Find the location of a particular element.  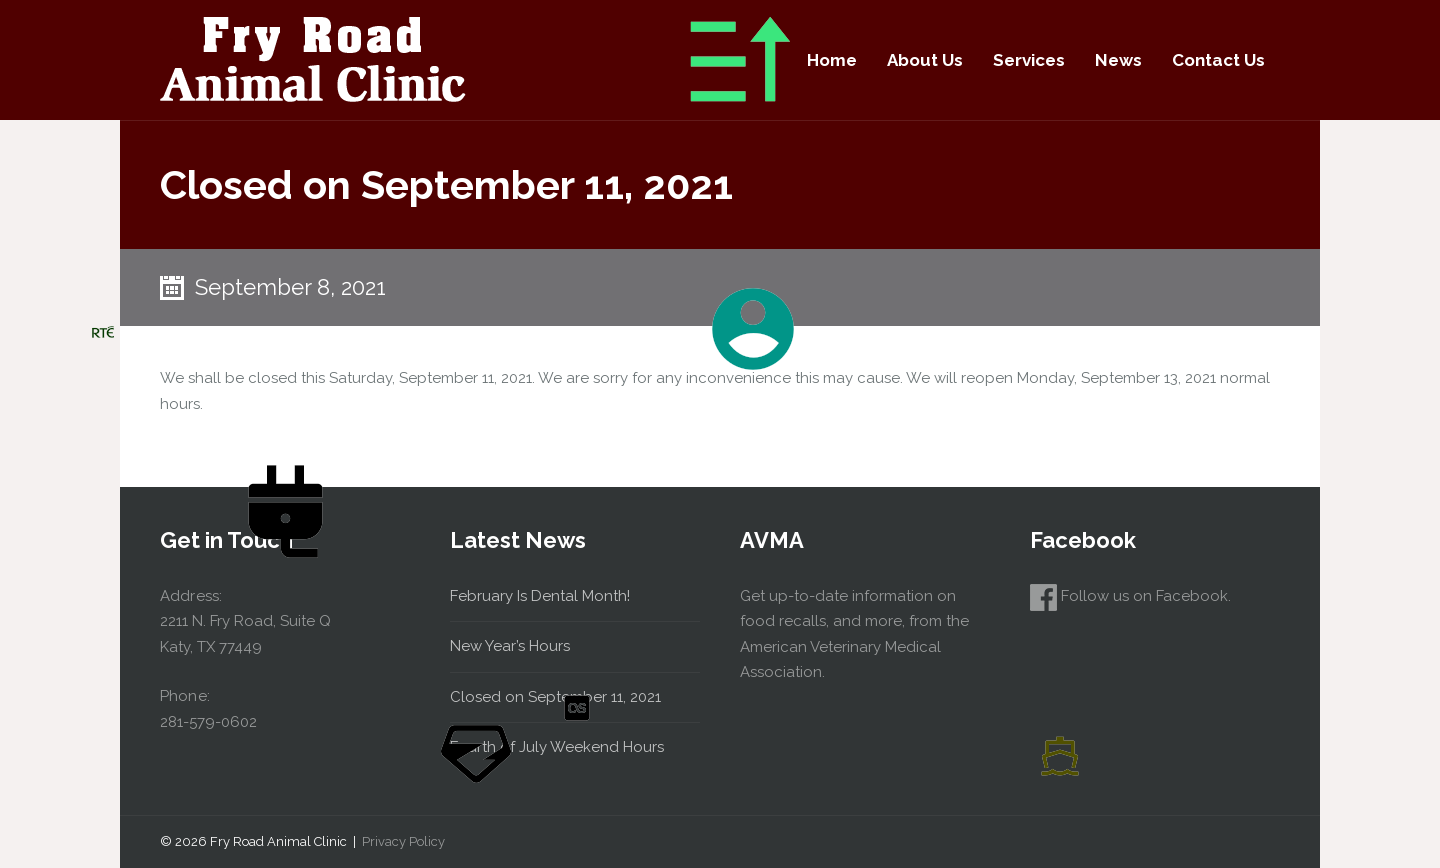

zod typescript validation library logo is located at coordinates (476, 754).